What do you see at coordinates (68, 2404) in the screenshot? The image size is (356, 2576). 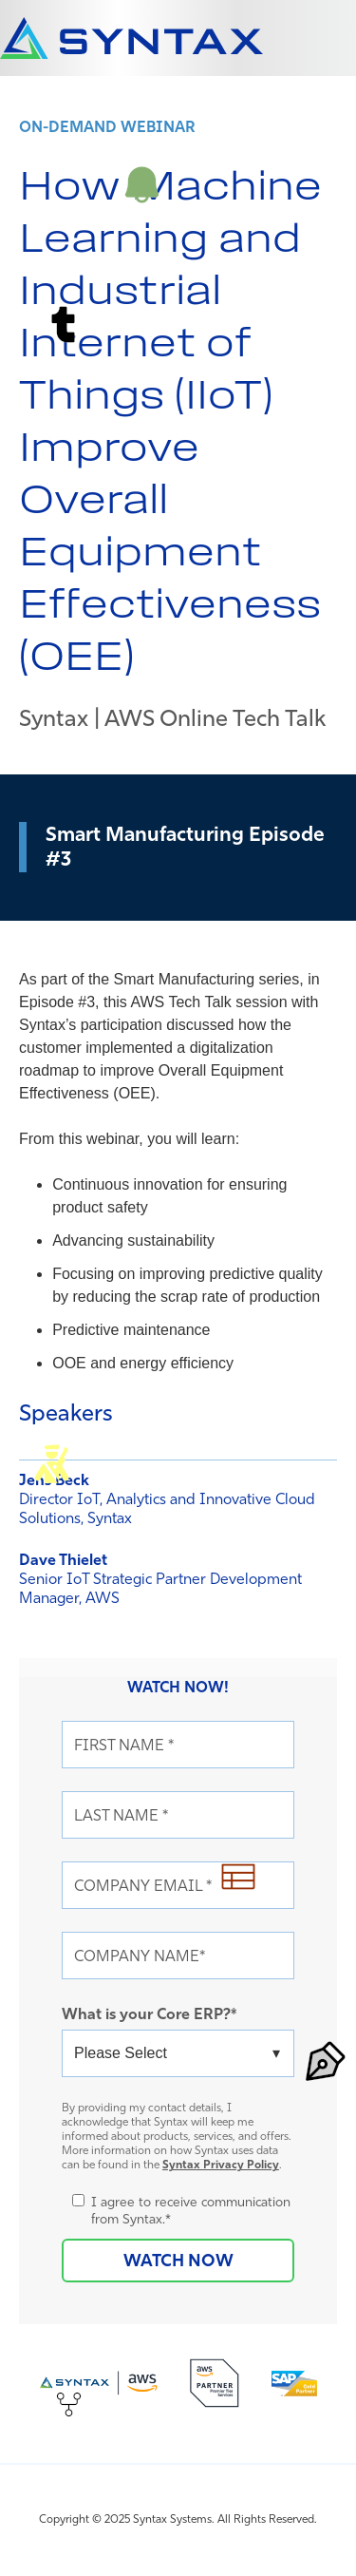 I see `fork a repository or branch` at bounding box center [68, 2404].